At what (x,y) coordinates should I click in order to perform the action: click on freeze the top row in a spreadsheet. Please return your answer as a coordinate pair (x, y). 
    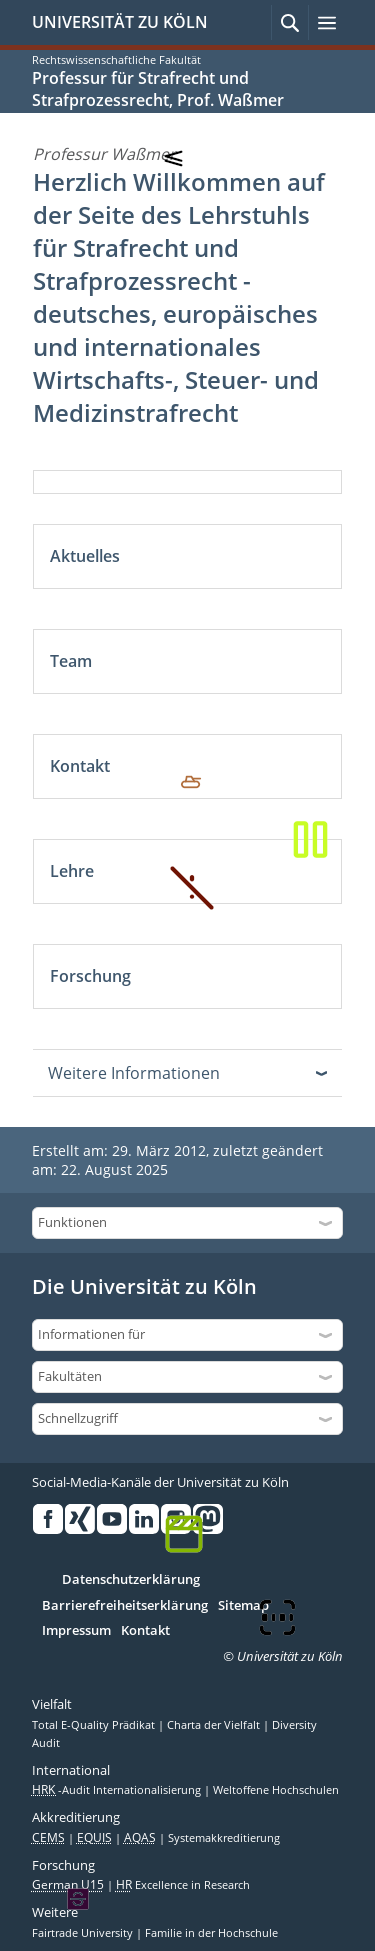
    Looking at the image, I should click on (184, 1534).